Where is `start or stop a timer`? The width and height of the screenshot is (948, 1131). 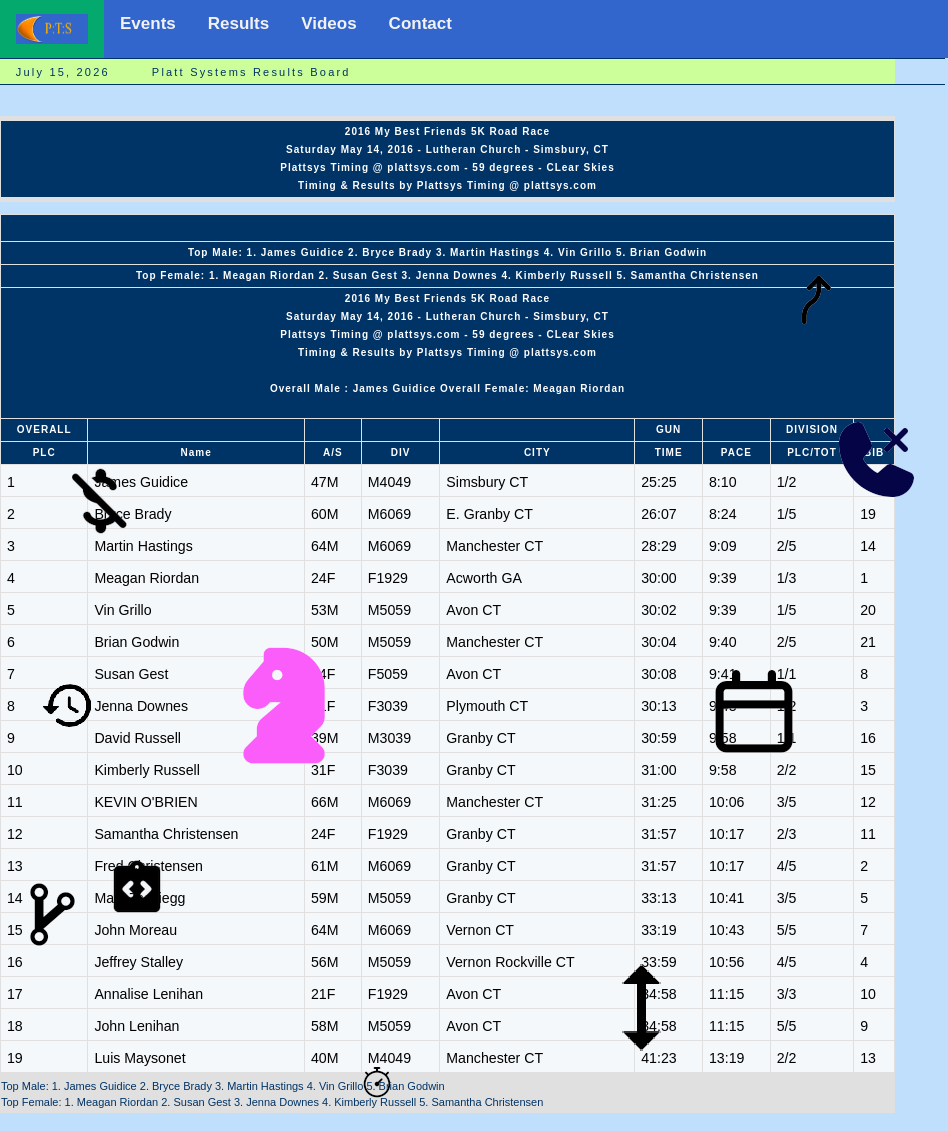 start or stop a timer is located at coordinates (377, 1083).